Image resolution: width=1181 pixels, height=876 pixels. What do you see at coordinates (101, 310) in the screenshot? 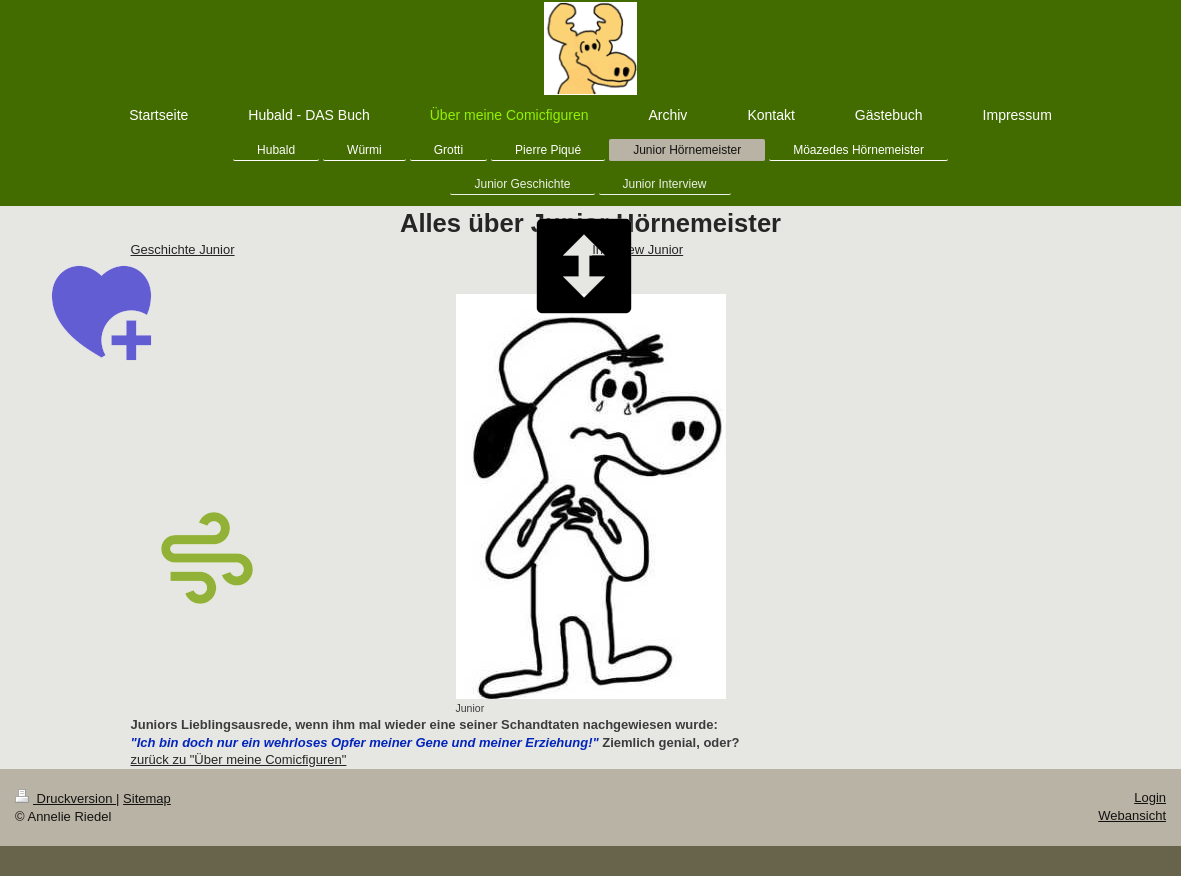
I see `add to favorites` at bounding box center [101, 310].